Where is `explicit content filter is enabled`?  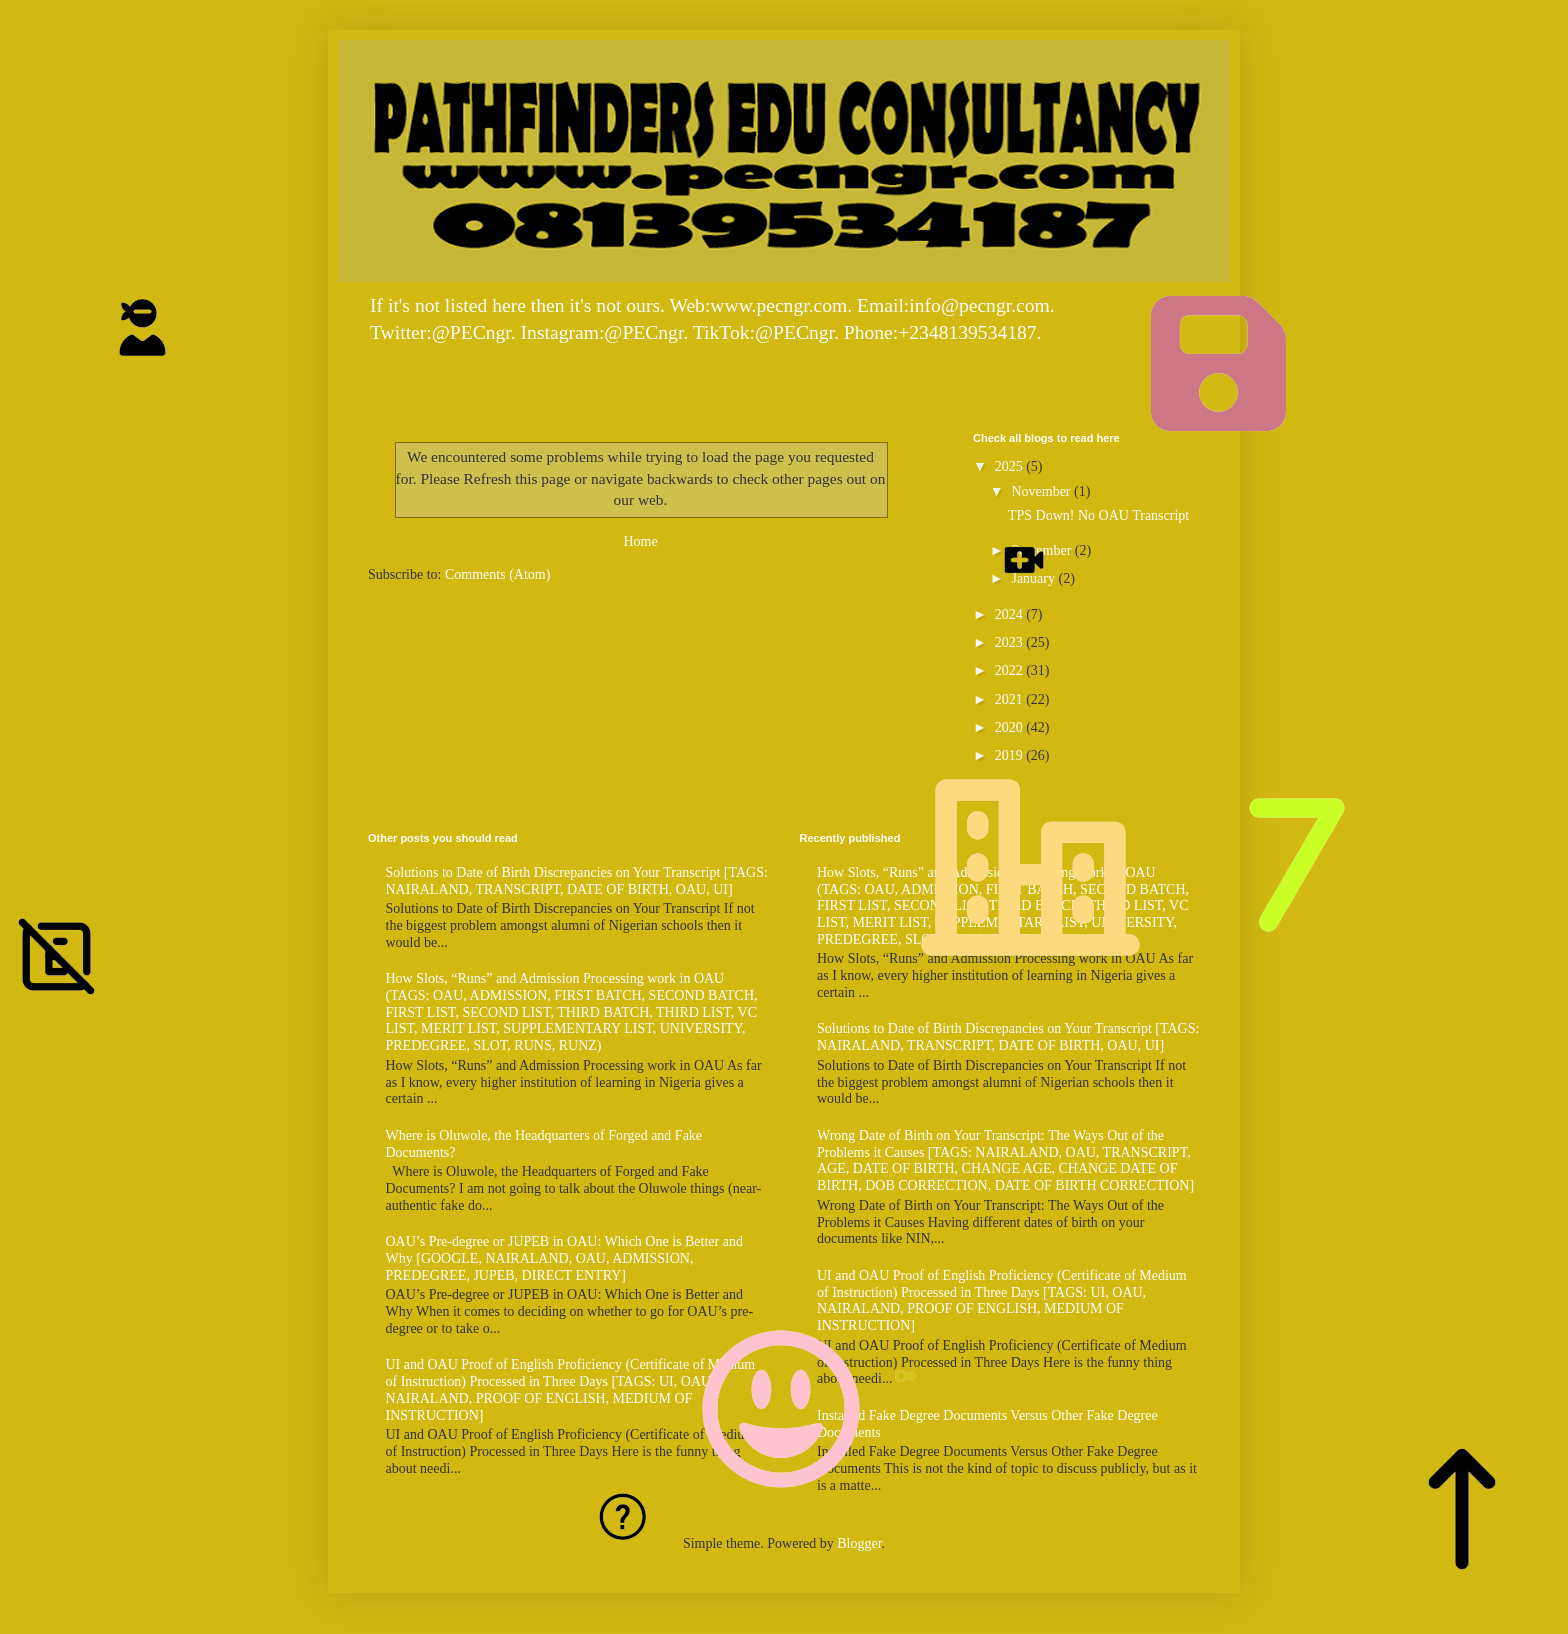 explicit content filter is enabled is located at coordinates (56, 956).